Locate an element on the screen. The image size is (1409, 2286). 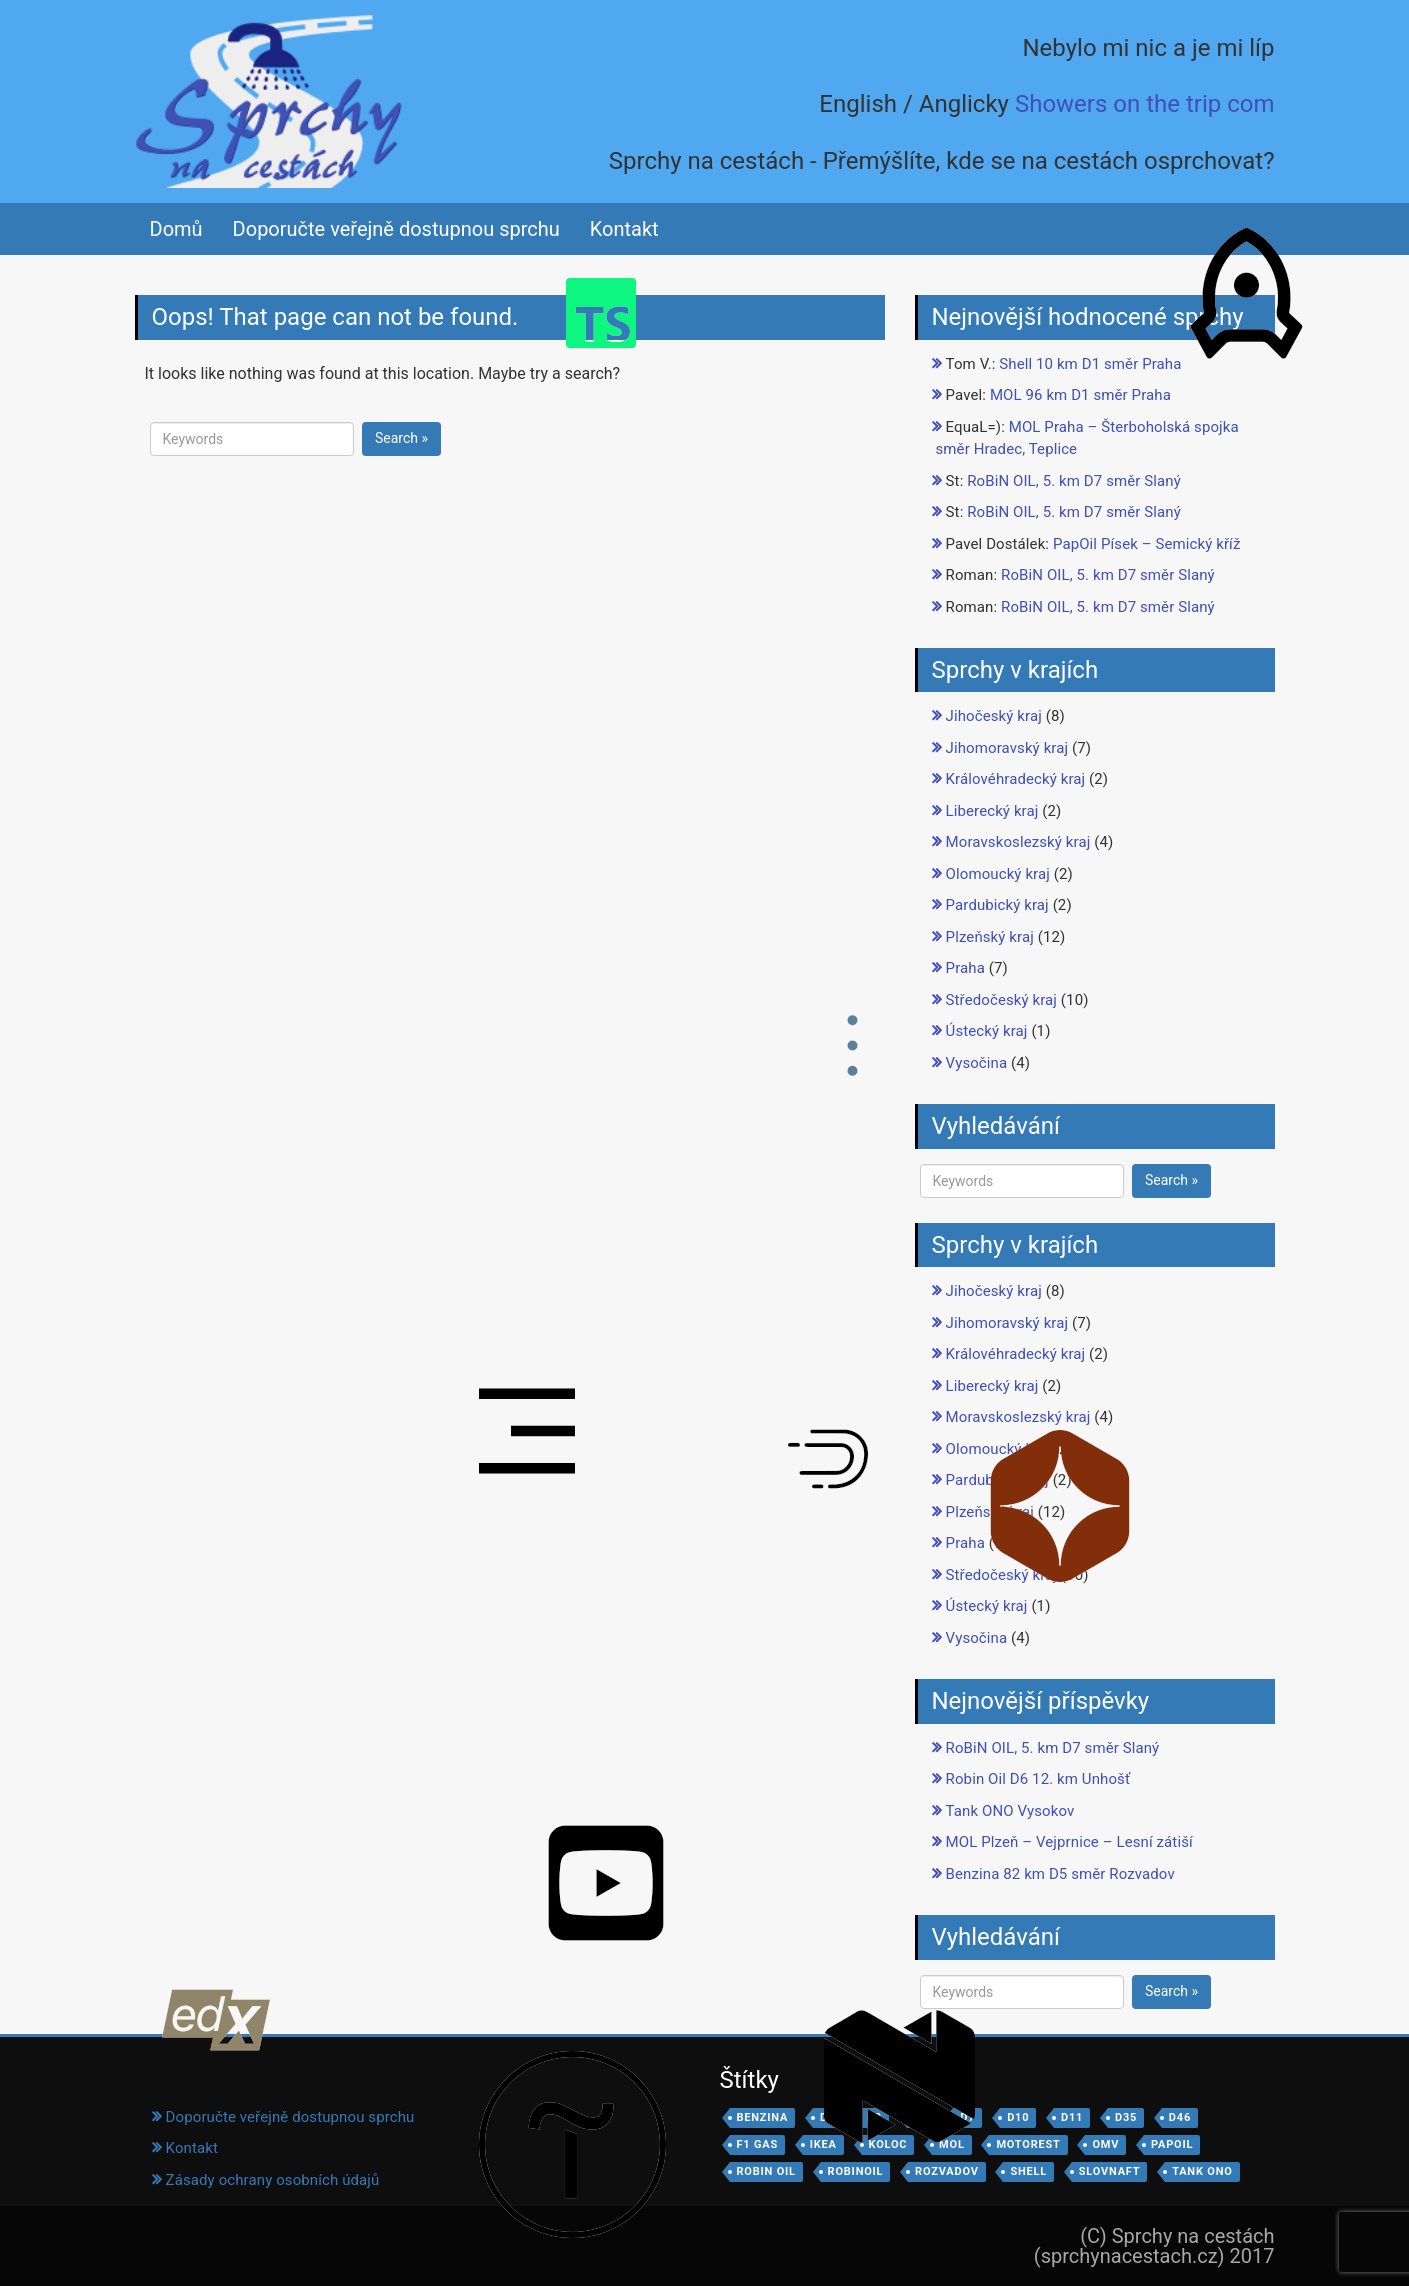
open the edX learning platform is located at coordinates (216, 2020).